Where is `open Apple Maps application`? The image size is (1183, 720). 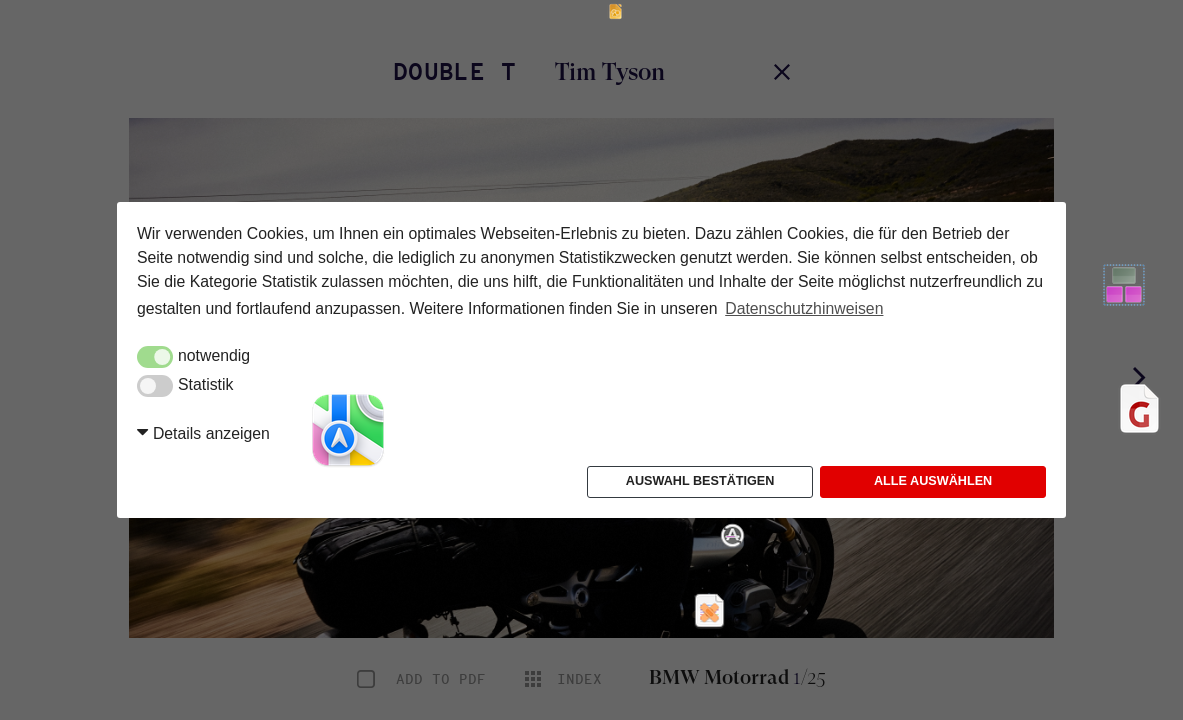 open Apple Maps application is located at coordinates (348, 430).